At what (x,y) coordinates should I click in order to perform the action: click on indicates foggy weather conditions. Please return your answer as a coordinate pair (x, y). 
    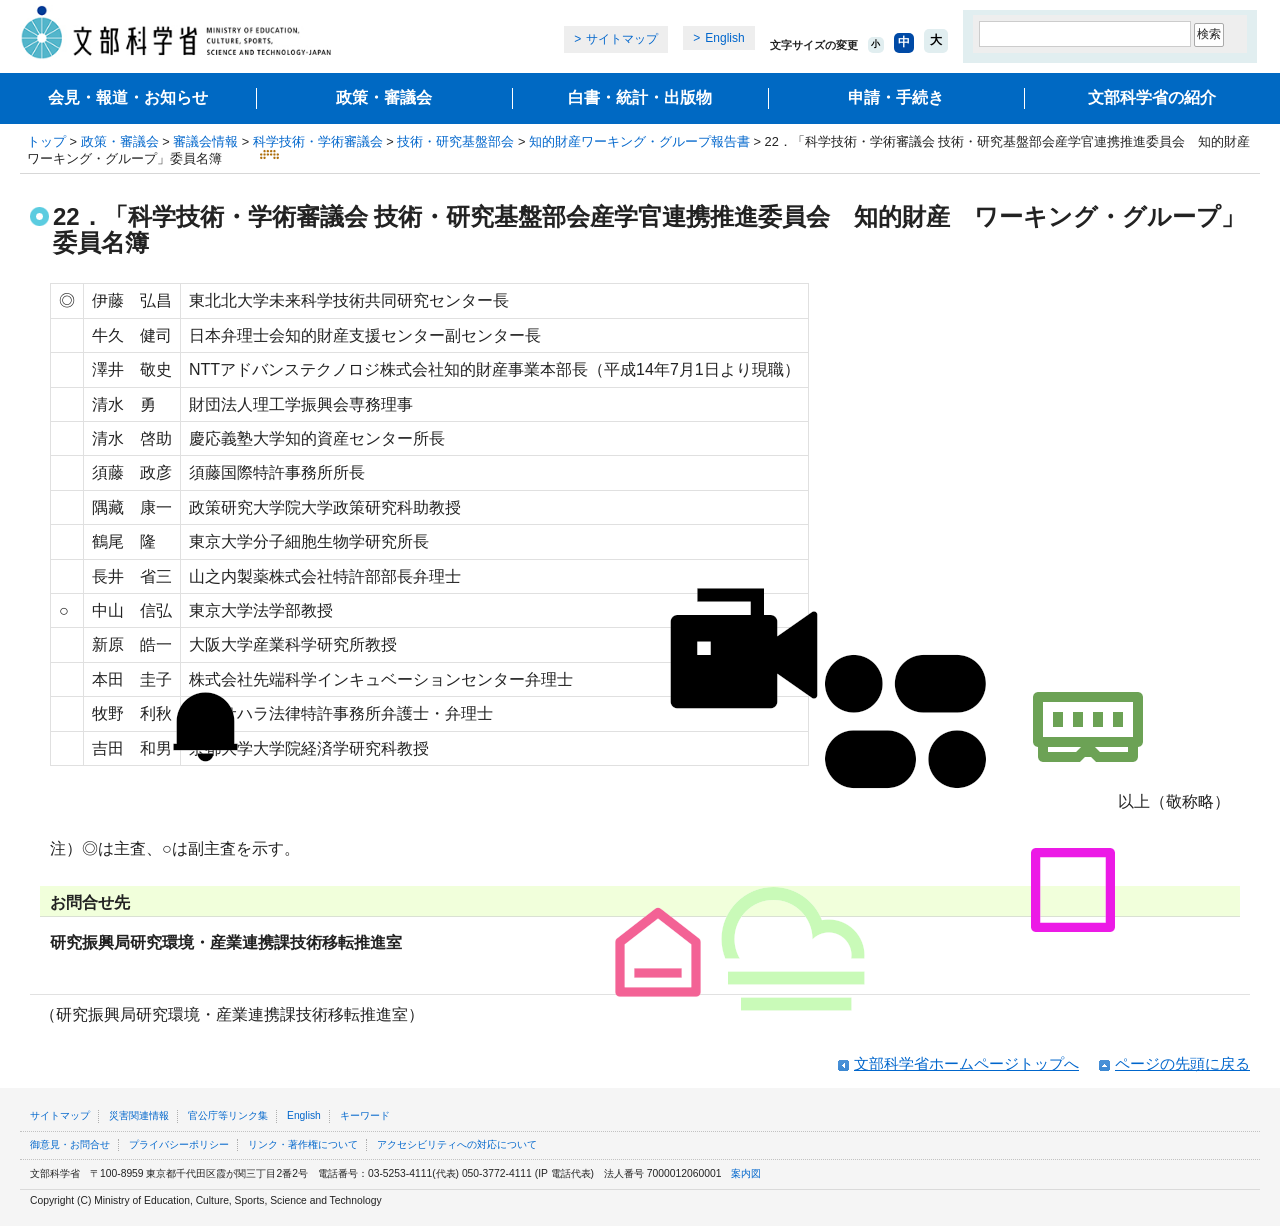
    Looking at the image, I should click on (793, 952).